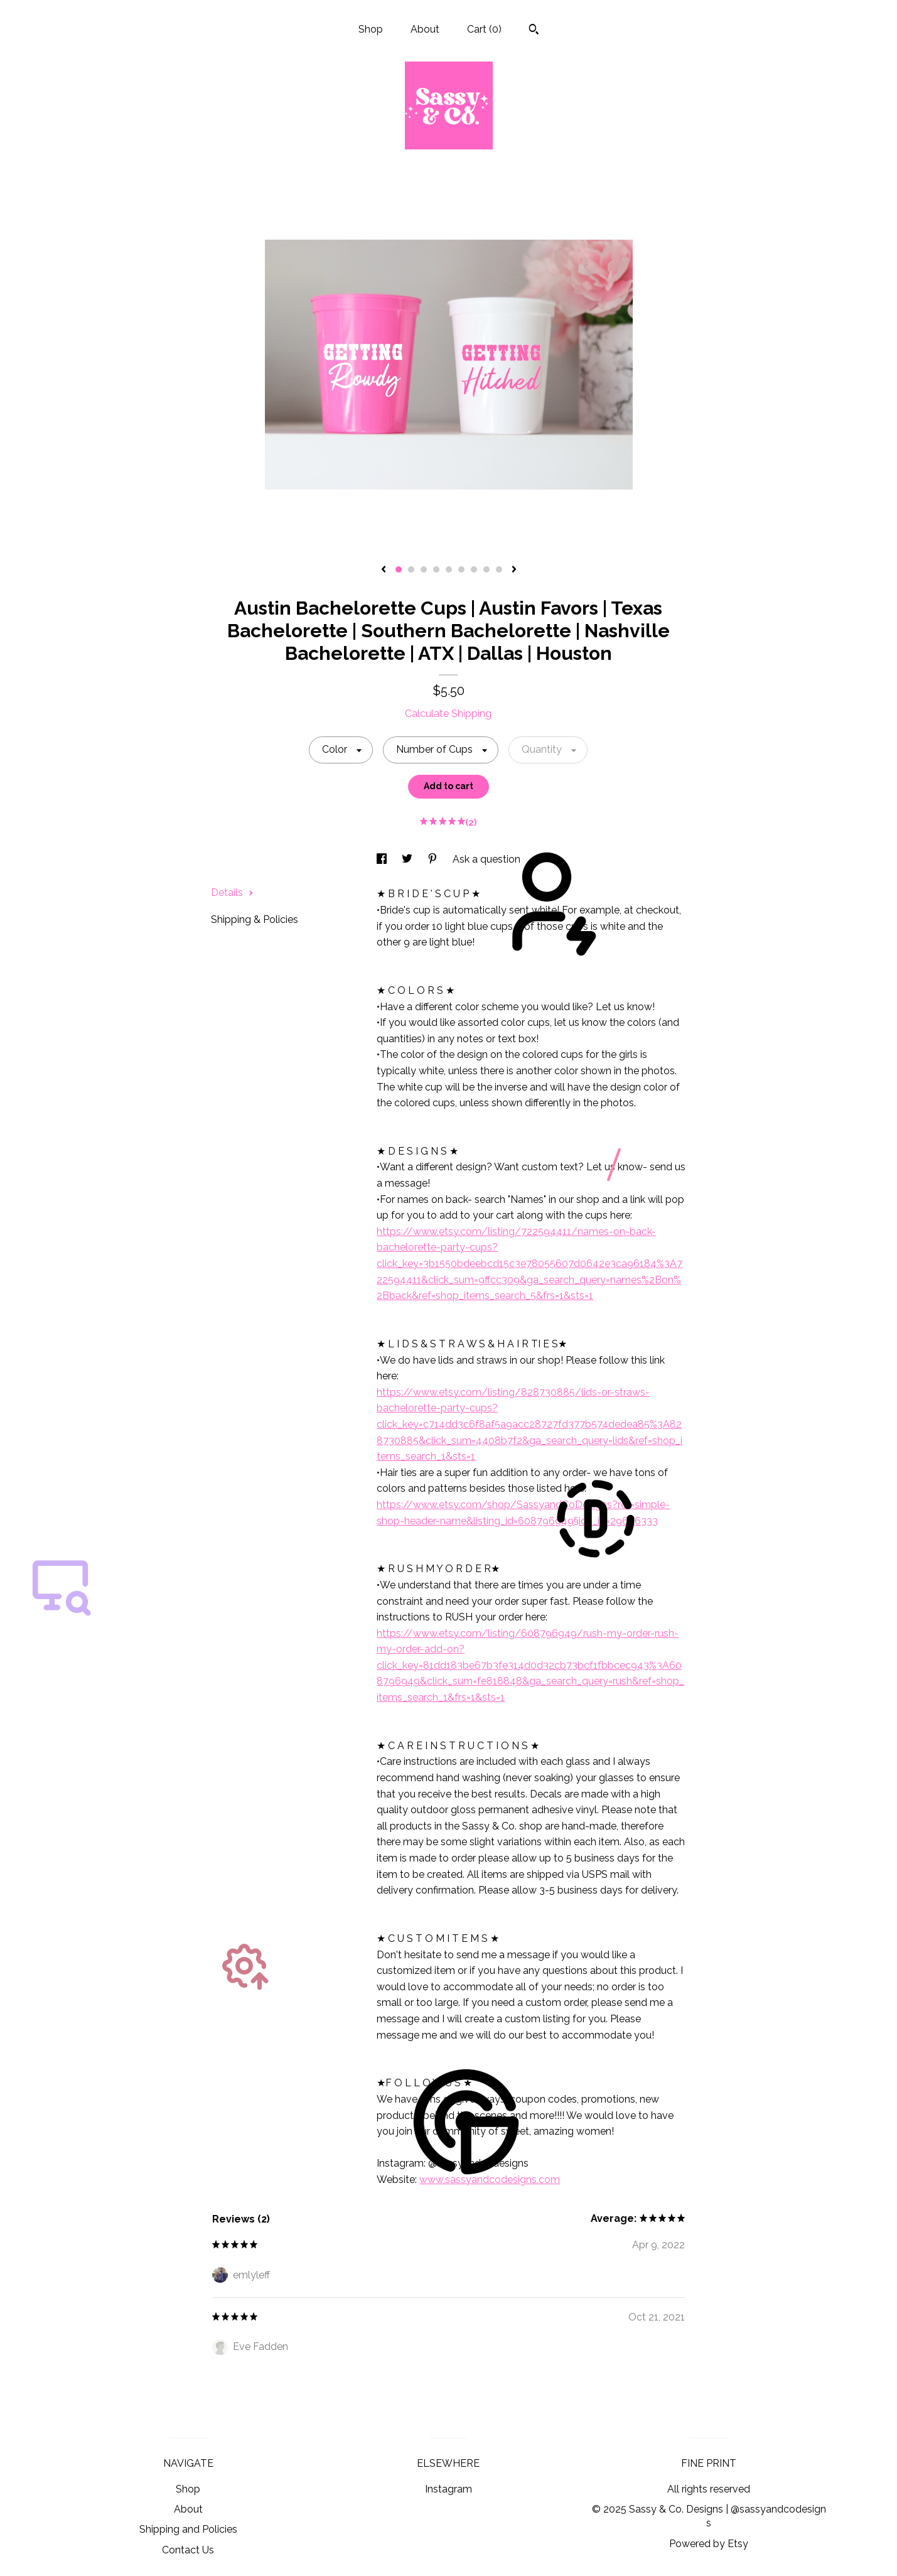 This screenshot has width=897, height=2576. I want to click on scan nearby devices or networks, so click(466, 2121).